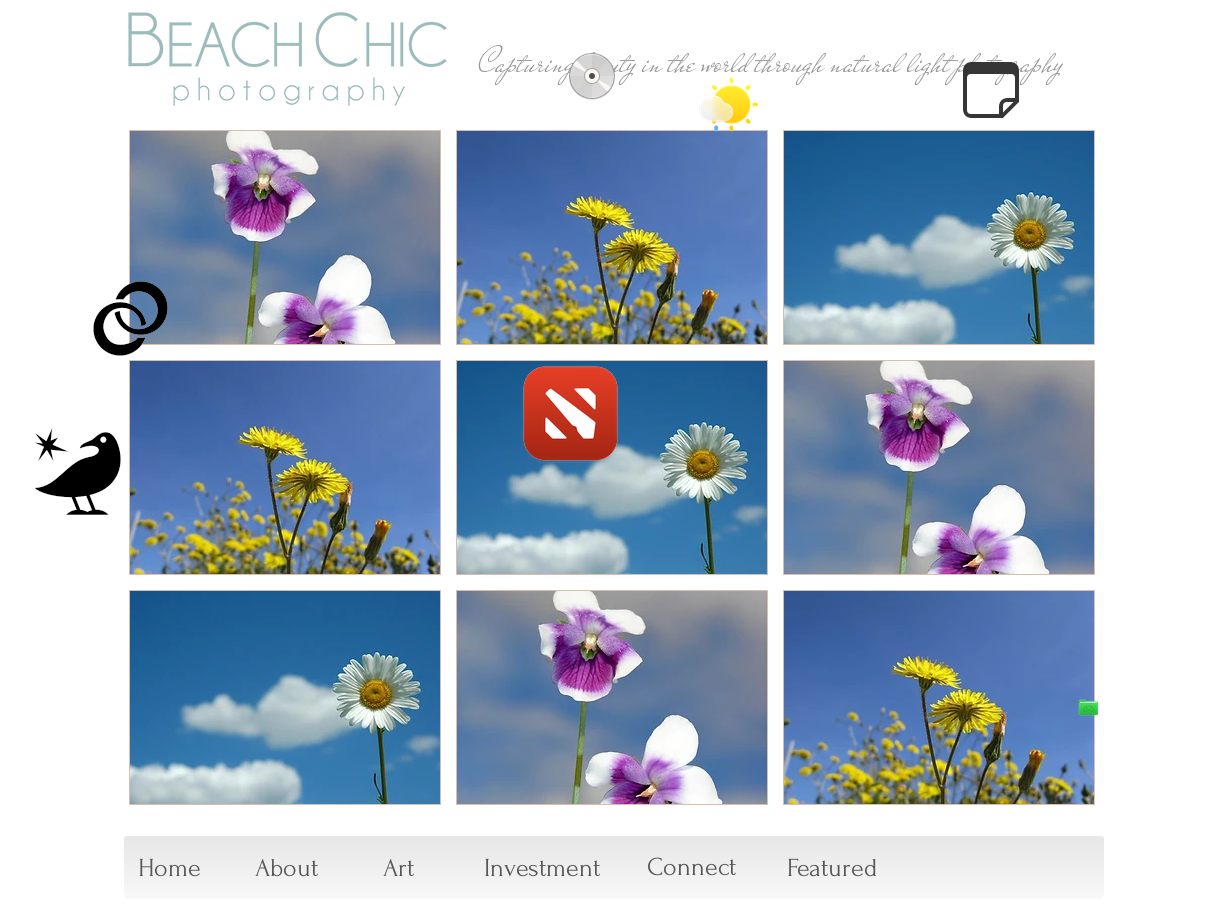 Image resolution: width=1228 pixels, height=909 pixels. Describe the element at coordinates (592, 76) in the screenshot. I see `indicates a rewritable DVD disc` at that location.